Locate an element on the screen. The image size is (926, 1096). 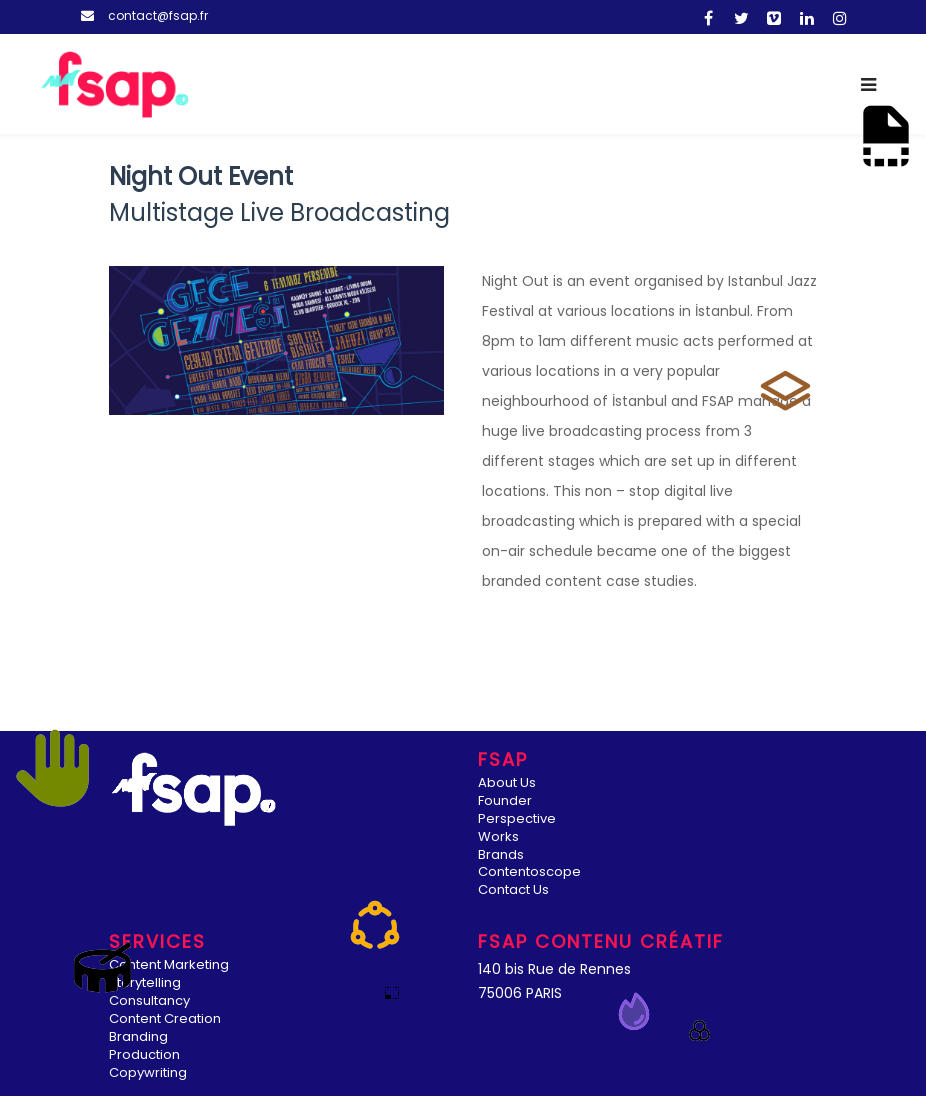
file partially uploaded or in progress is located at coordinates (886, 136).